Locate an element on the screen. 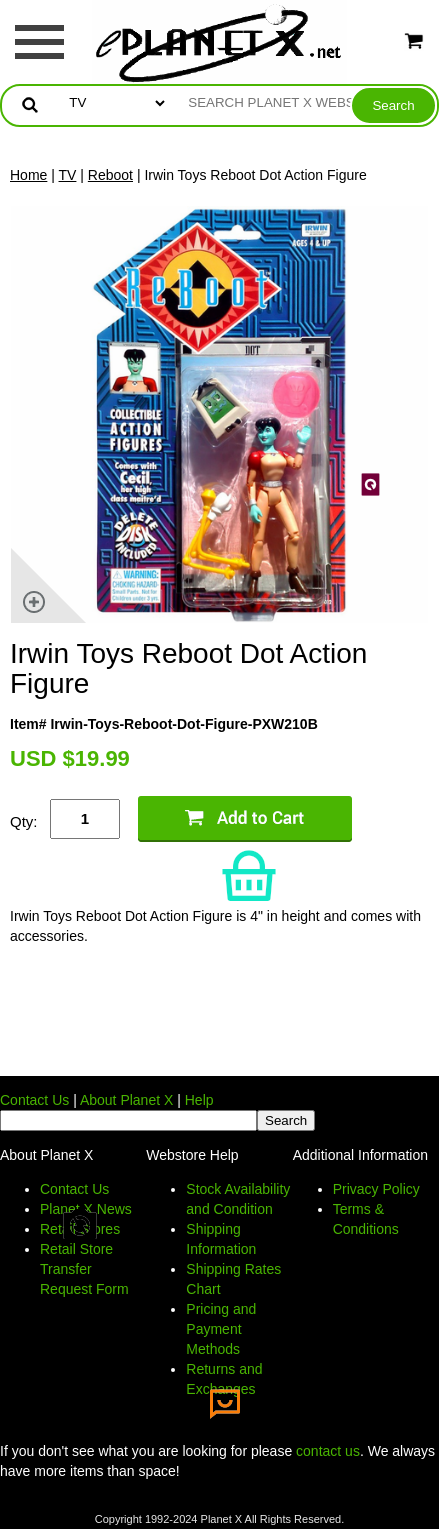 The image size is (439, 1529). restore device from backup is located at coordinates (370, 484).